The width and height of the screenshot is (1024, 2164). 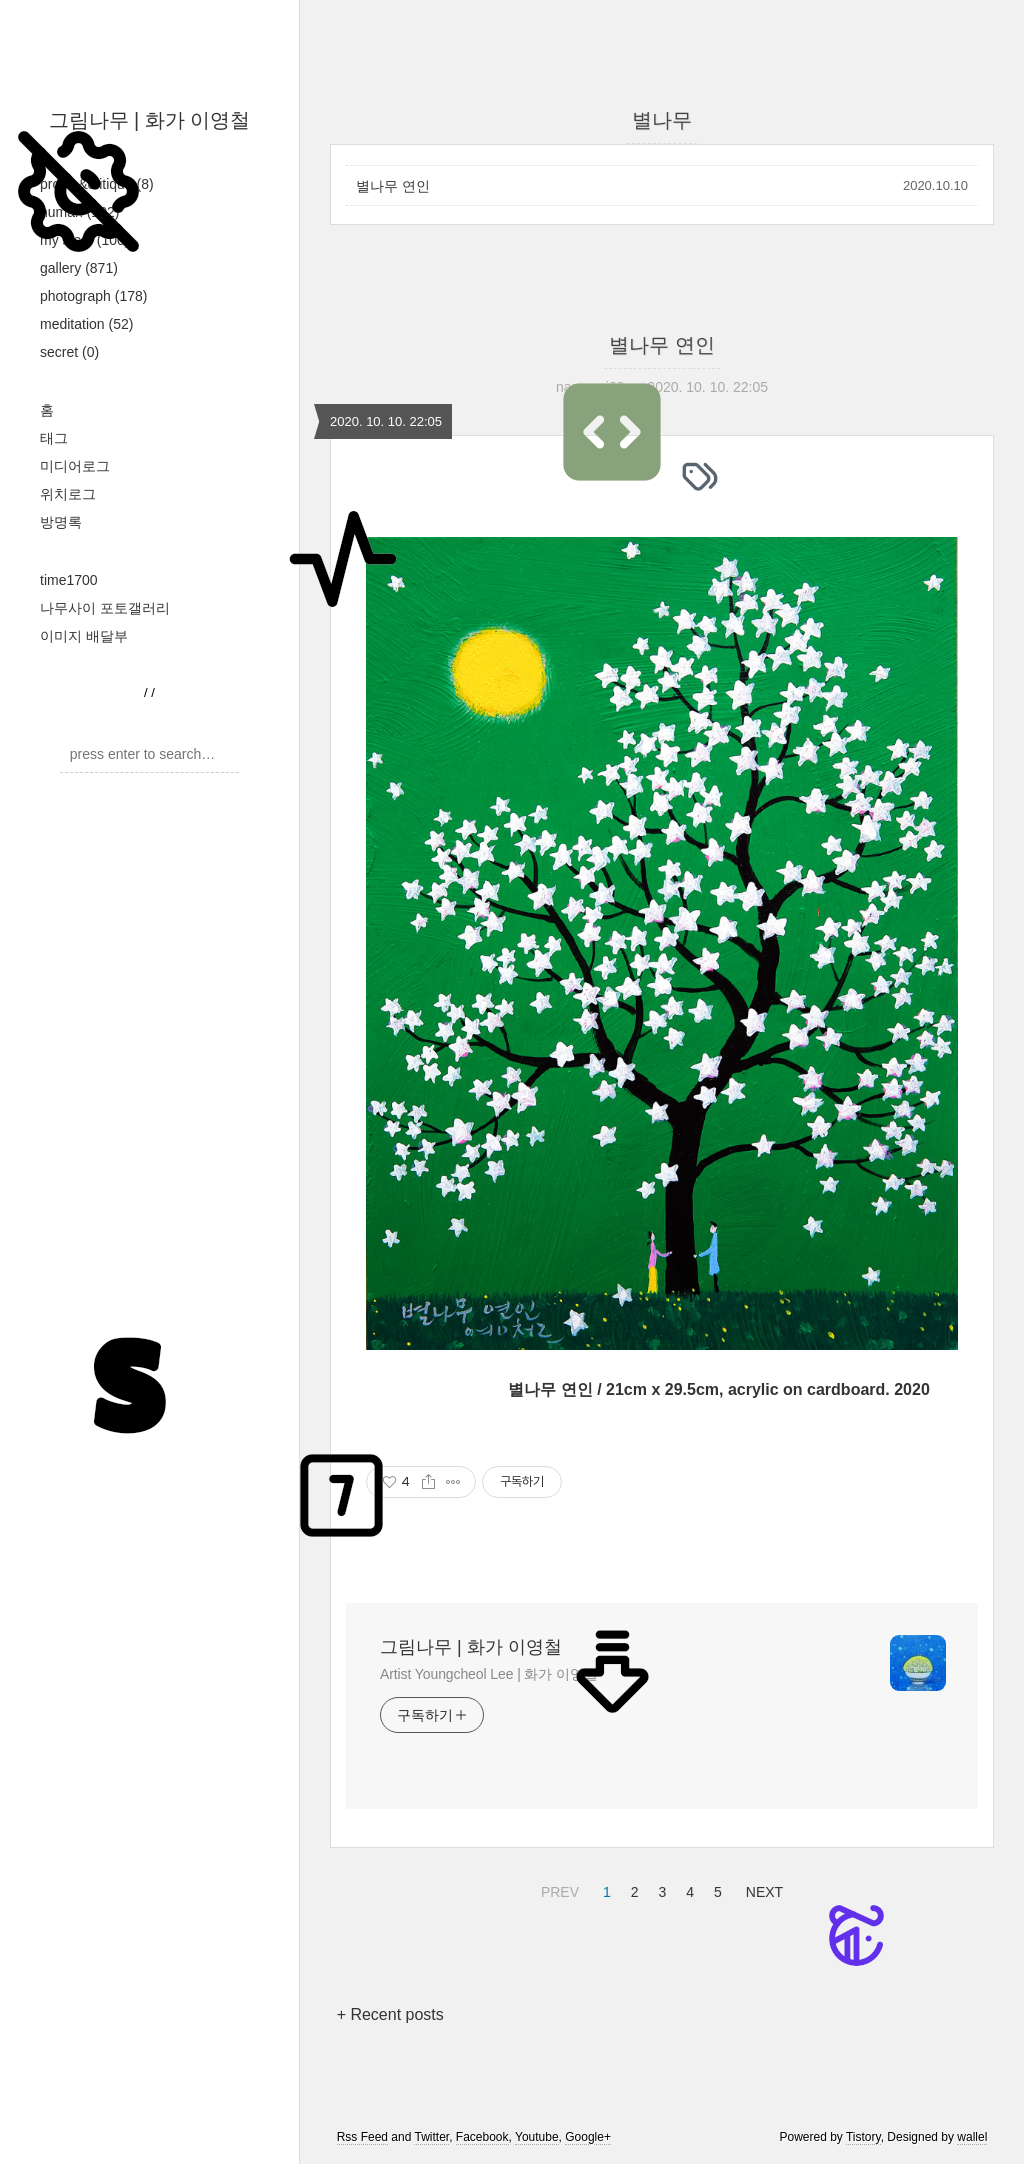 I want to click on view or edit source code, so click(x=612, y=432).